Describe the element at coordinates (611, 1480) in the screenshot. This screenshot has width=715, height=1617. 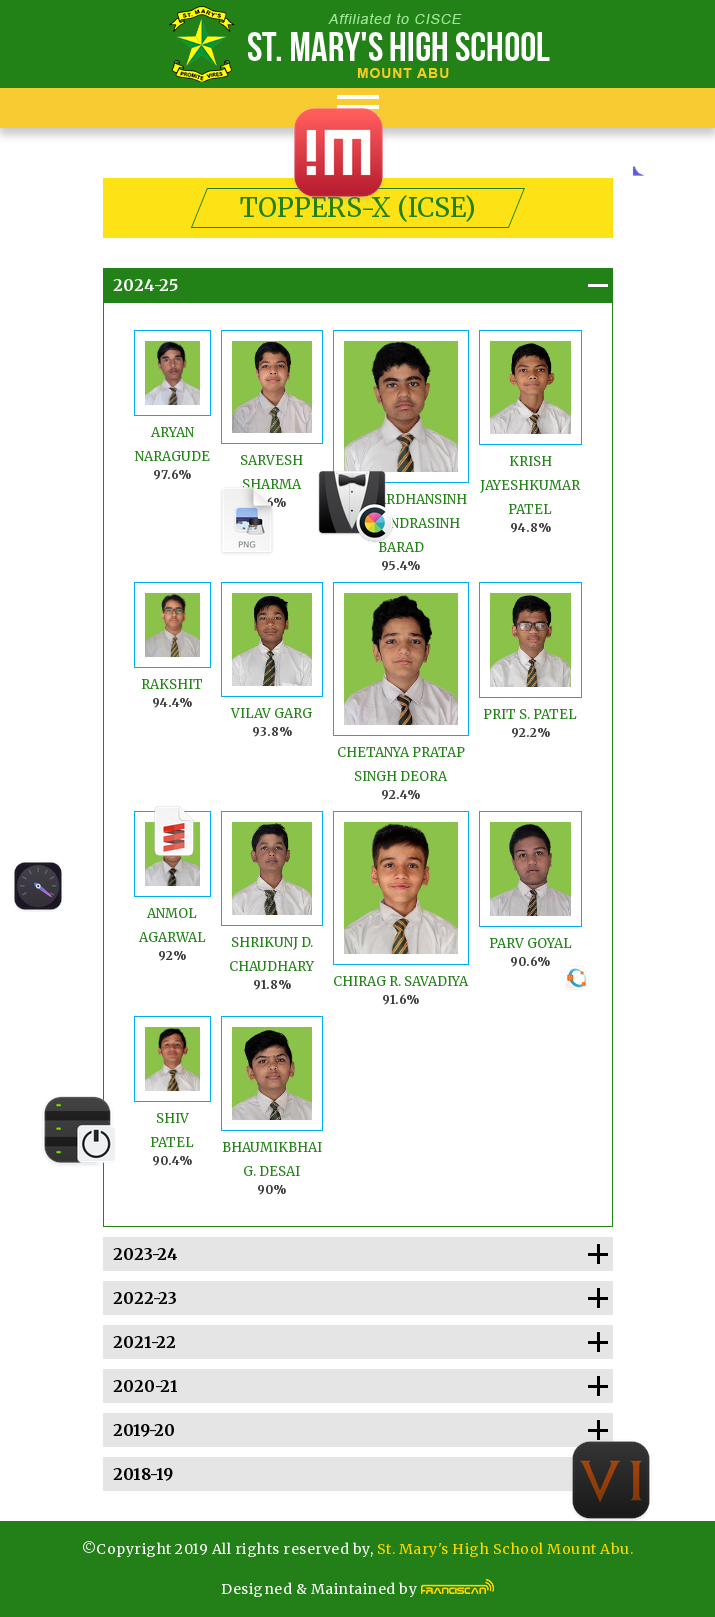
I see `launch Civilization VI` at that location.